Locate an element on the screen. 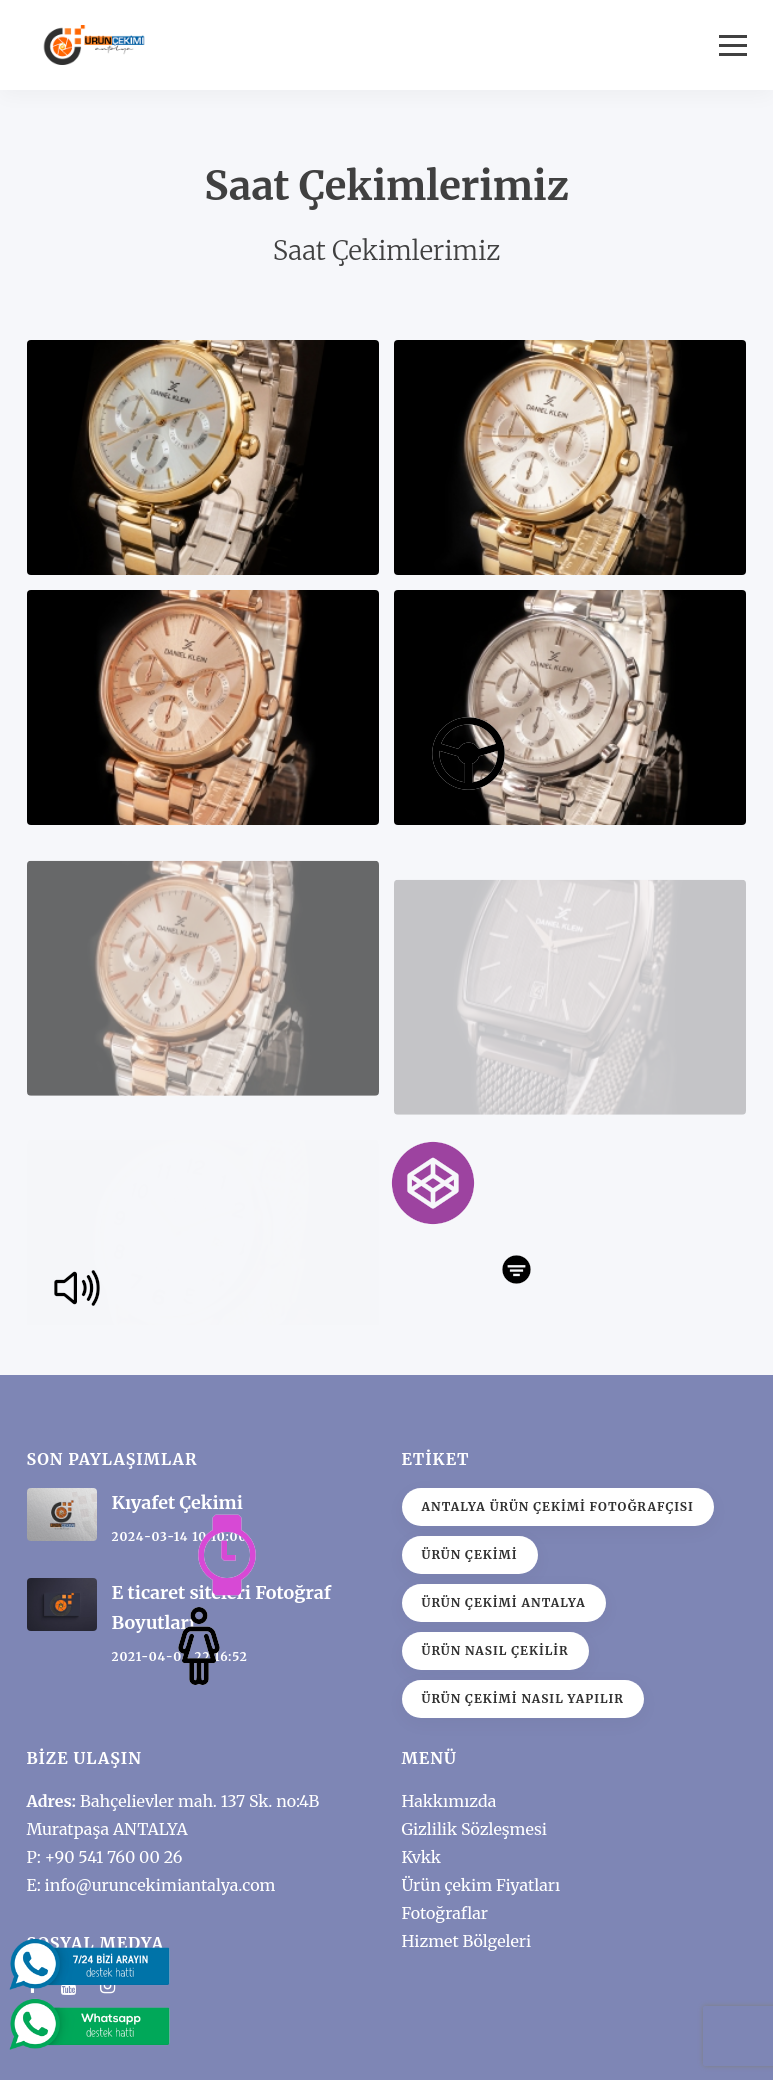  open CodePen website or app is located at coordinates (433, 1183).